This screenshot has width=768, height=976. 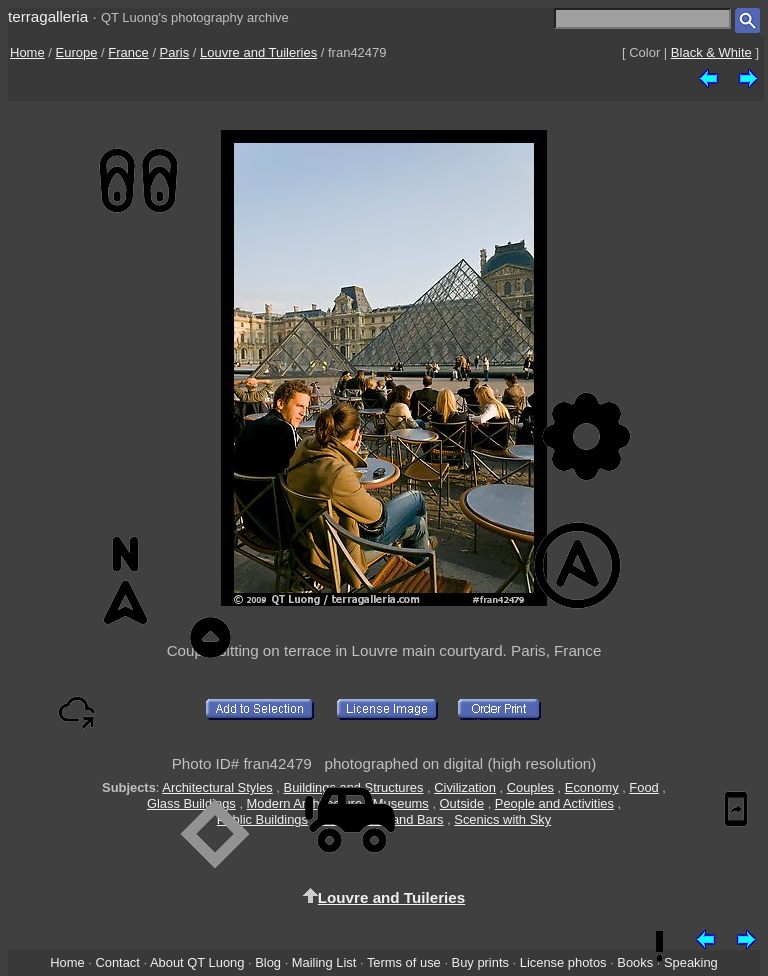 What do you see at coordinates (350, 820) in the screenshot?
I see `select SUV as vehicle type` at bounding box center [350, 820].